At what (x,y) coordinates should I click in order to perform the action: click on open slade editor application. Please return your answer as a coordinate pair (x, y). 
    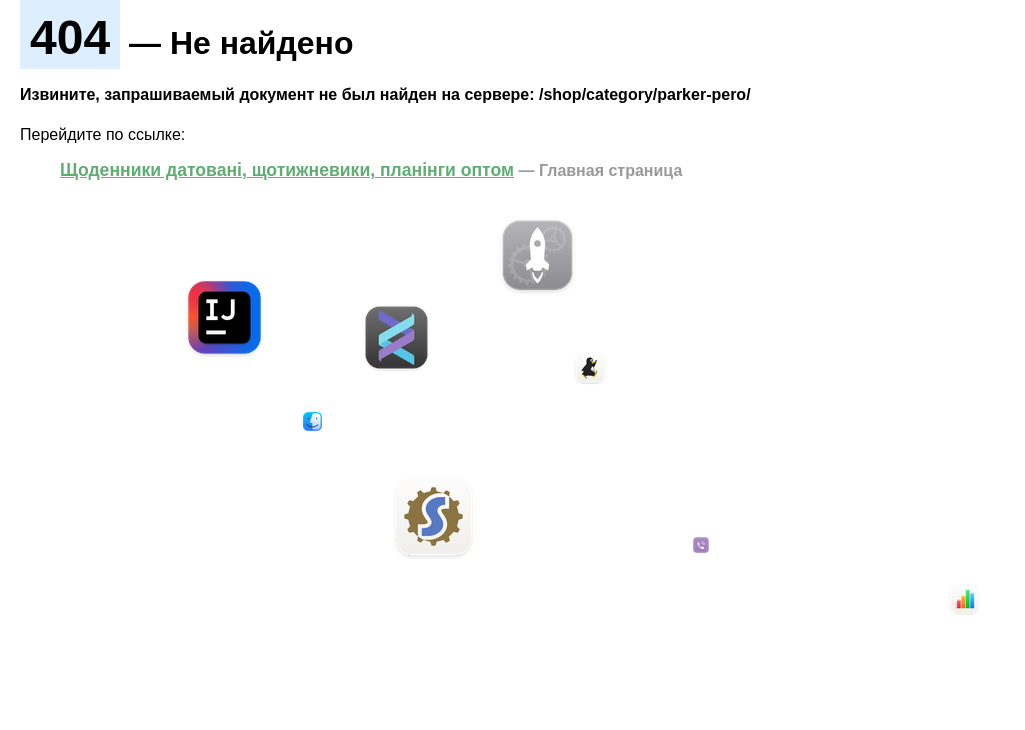
    Looking at the image, I should click on (433, 516).